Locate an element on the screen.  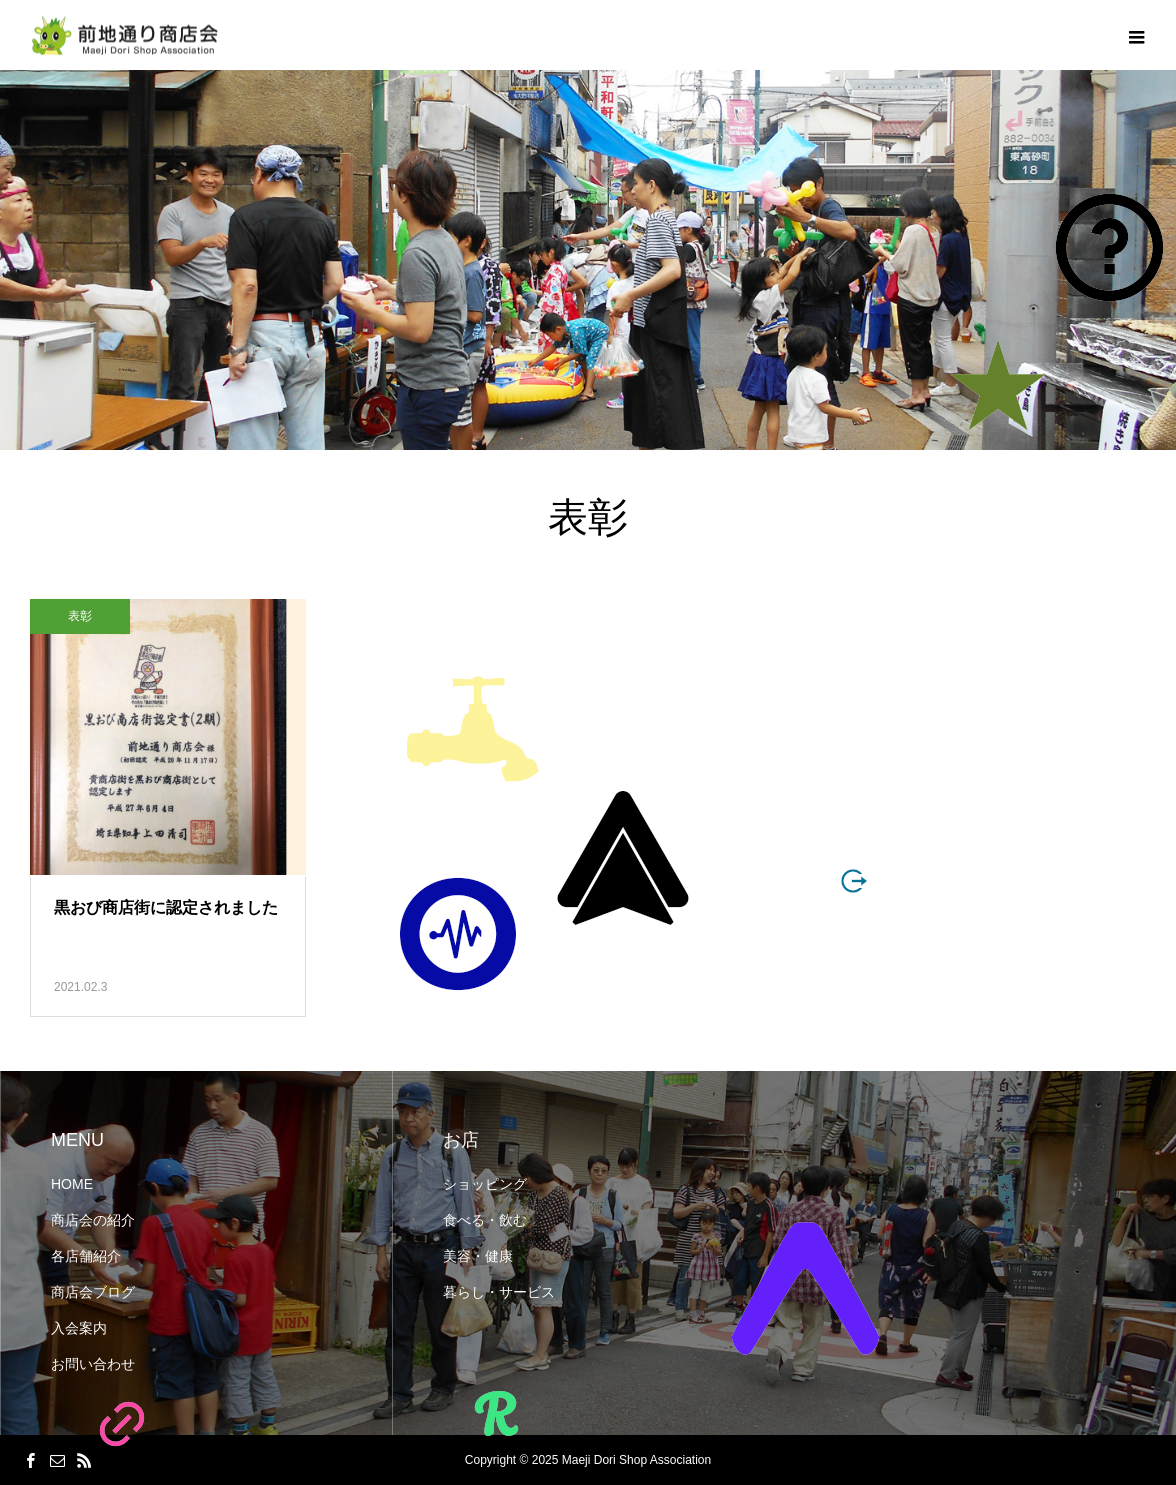
open the RunRun.it app is located at coordinates (496, 1413).